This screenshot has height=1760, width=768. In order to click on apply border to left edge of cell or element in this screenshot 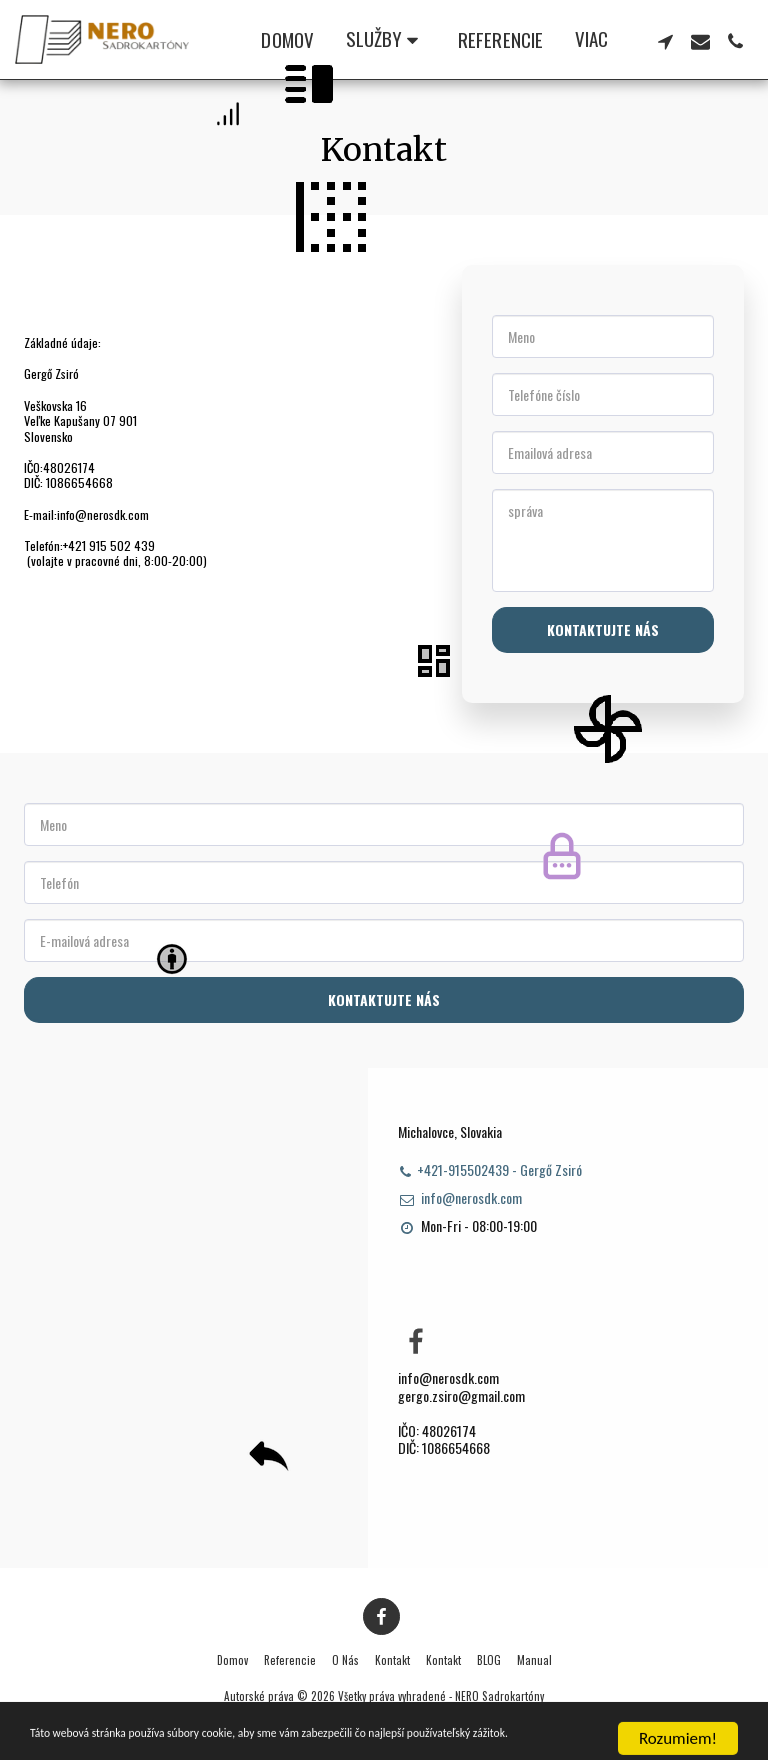, I will do `click(331, 217)`.